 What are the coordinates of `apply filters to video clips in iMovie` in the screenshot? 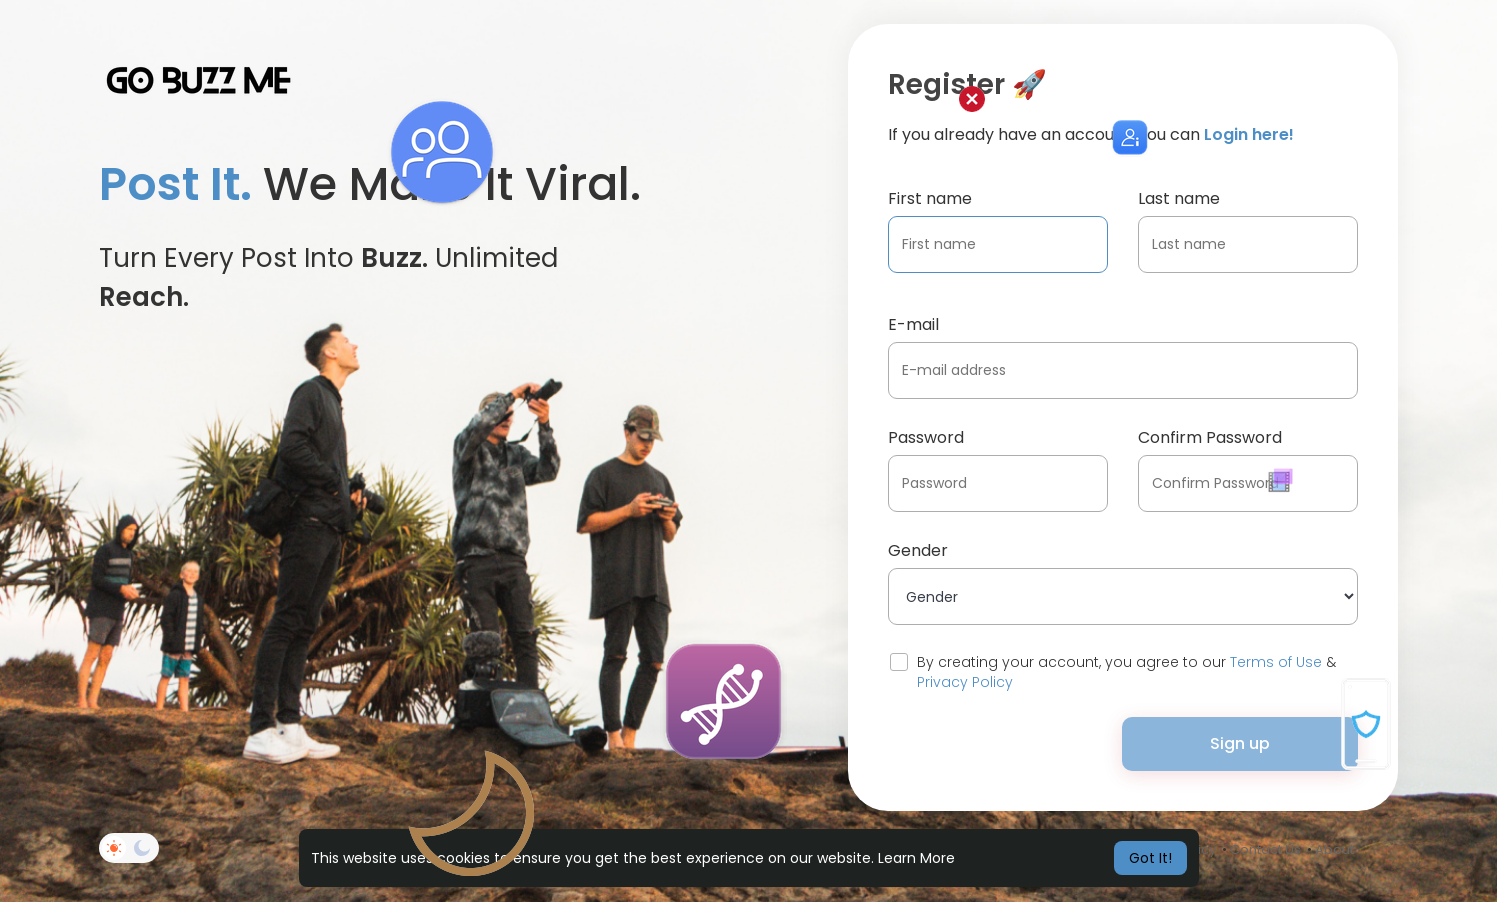 It's located at (1280, 480).